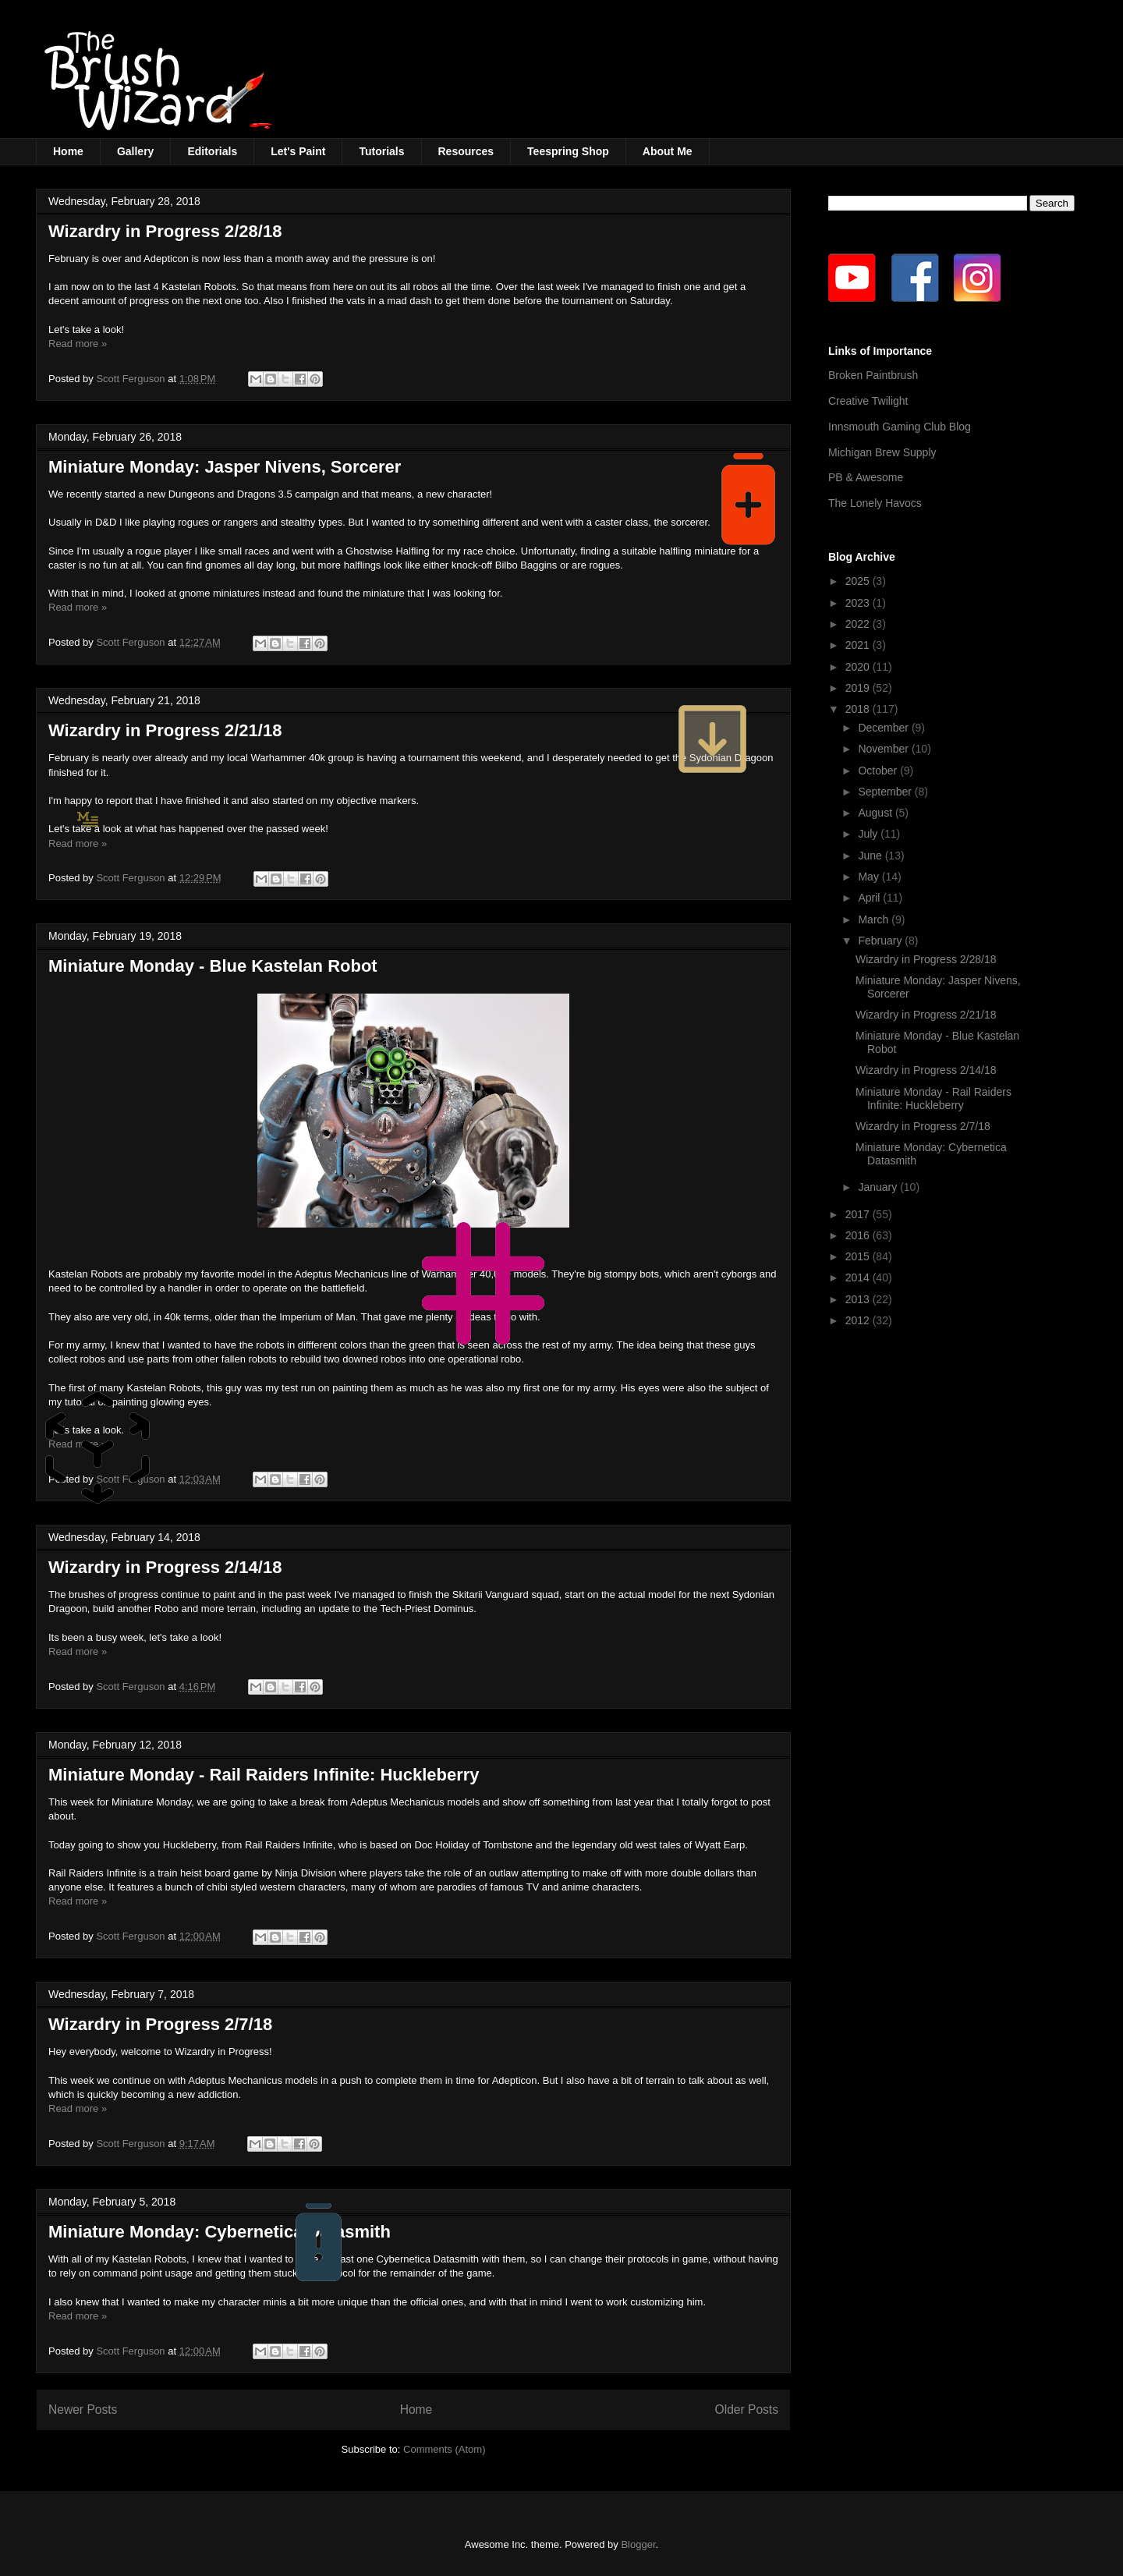 The width and height of the screenshot is (1123, 2576). What do you see at coordinates (97, 1447) in the screenshot?
I see `view 3D model or object` at bounding box center [97, 1447].